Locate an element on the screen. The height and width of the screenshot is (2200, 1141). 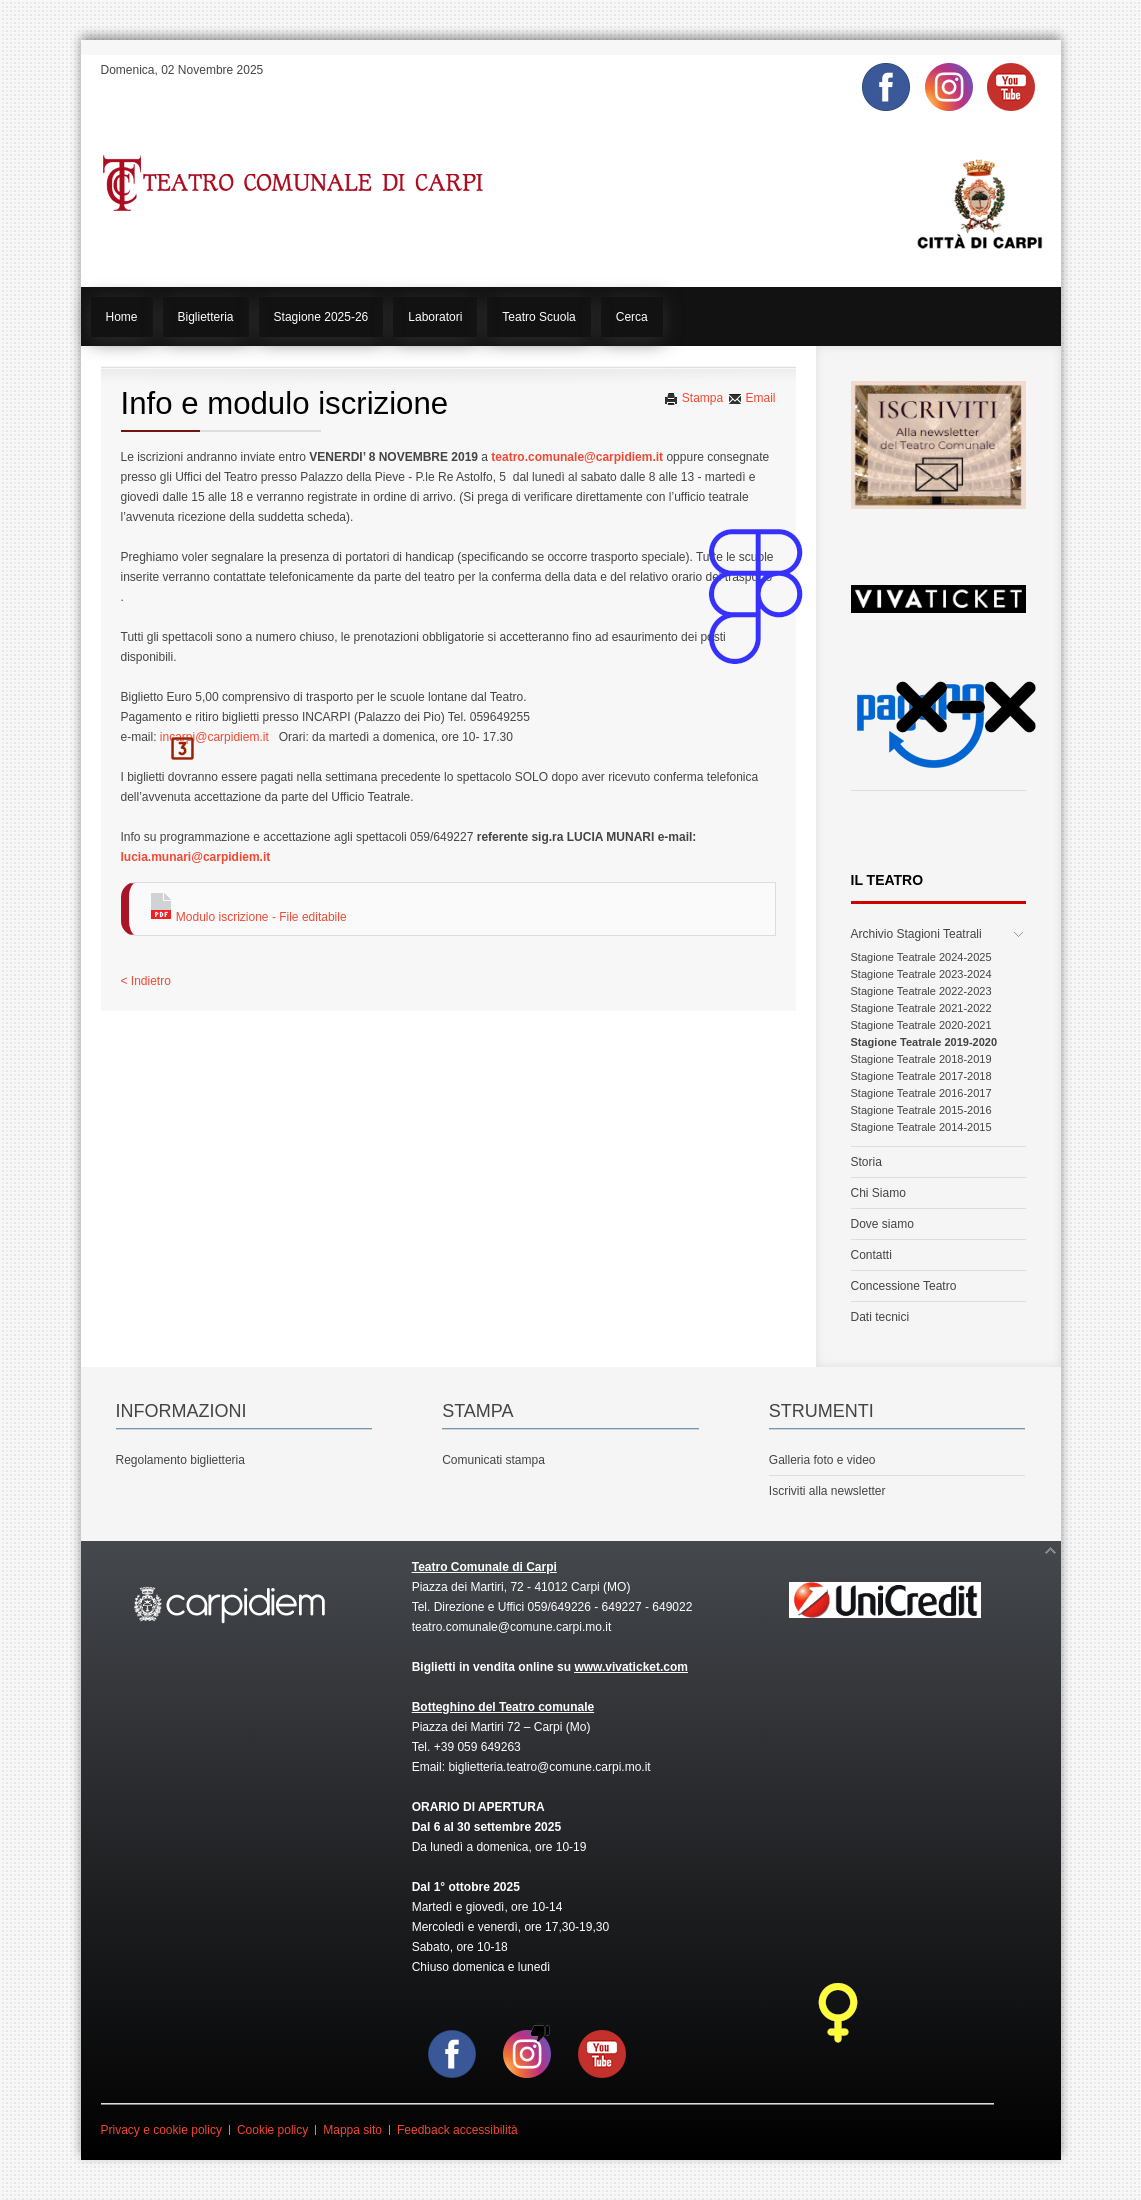
indicates female gender option is located at coordinates (838, 2011).